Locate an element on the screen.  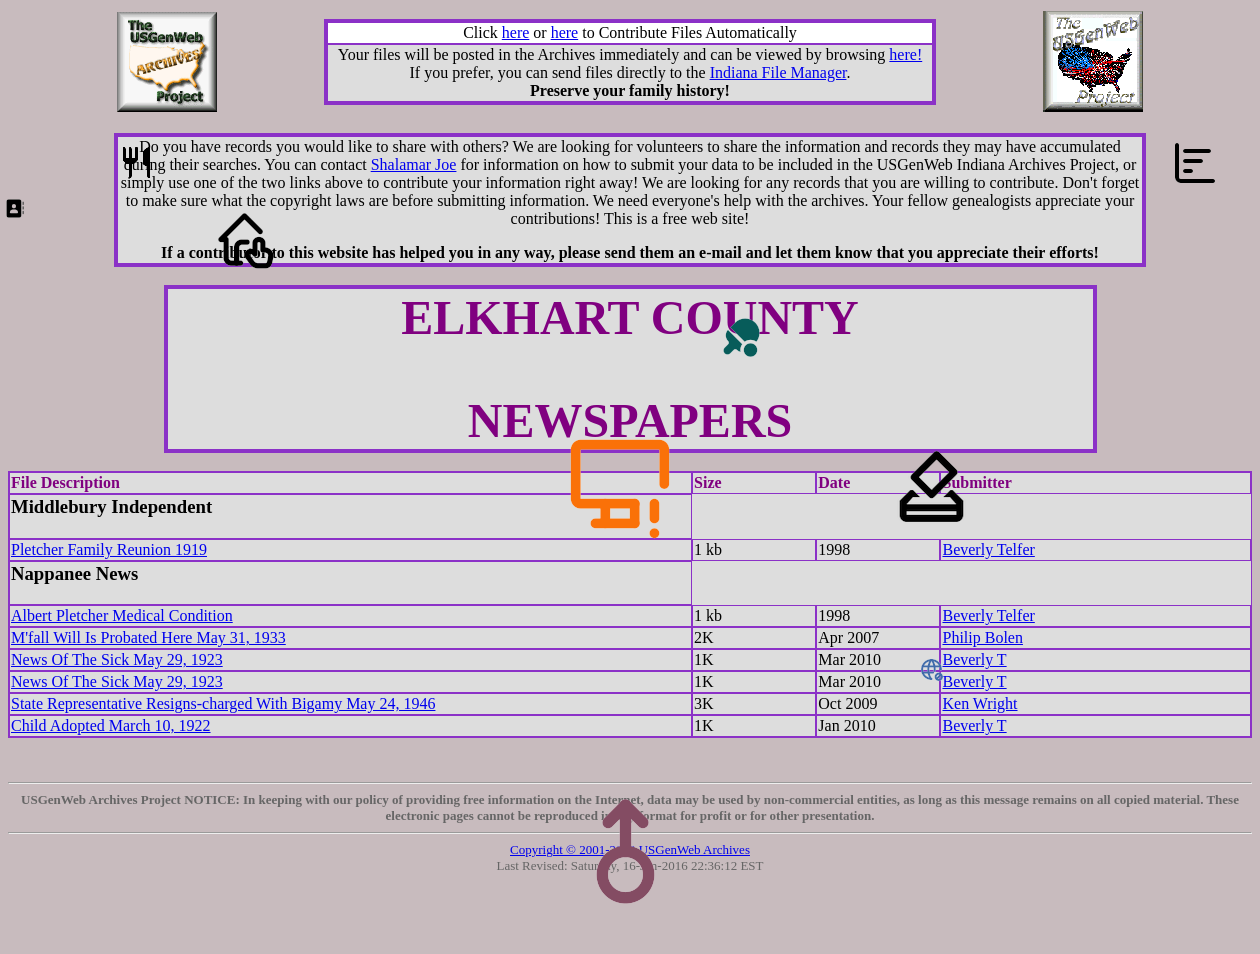
indicates a desktop device error or warning is located at coordinates (620, 484).